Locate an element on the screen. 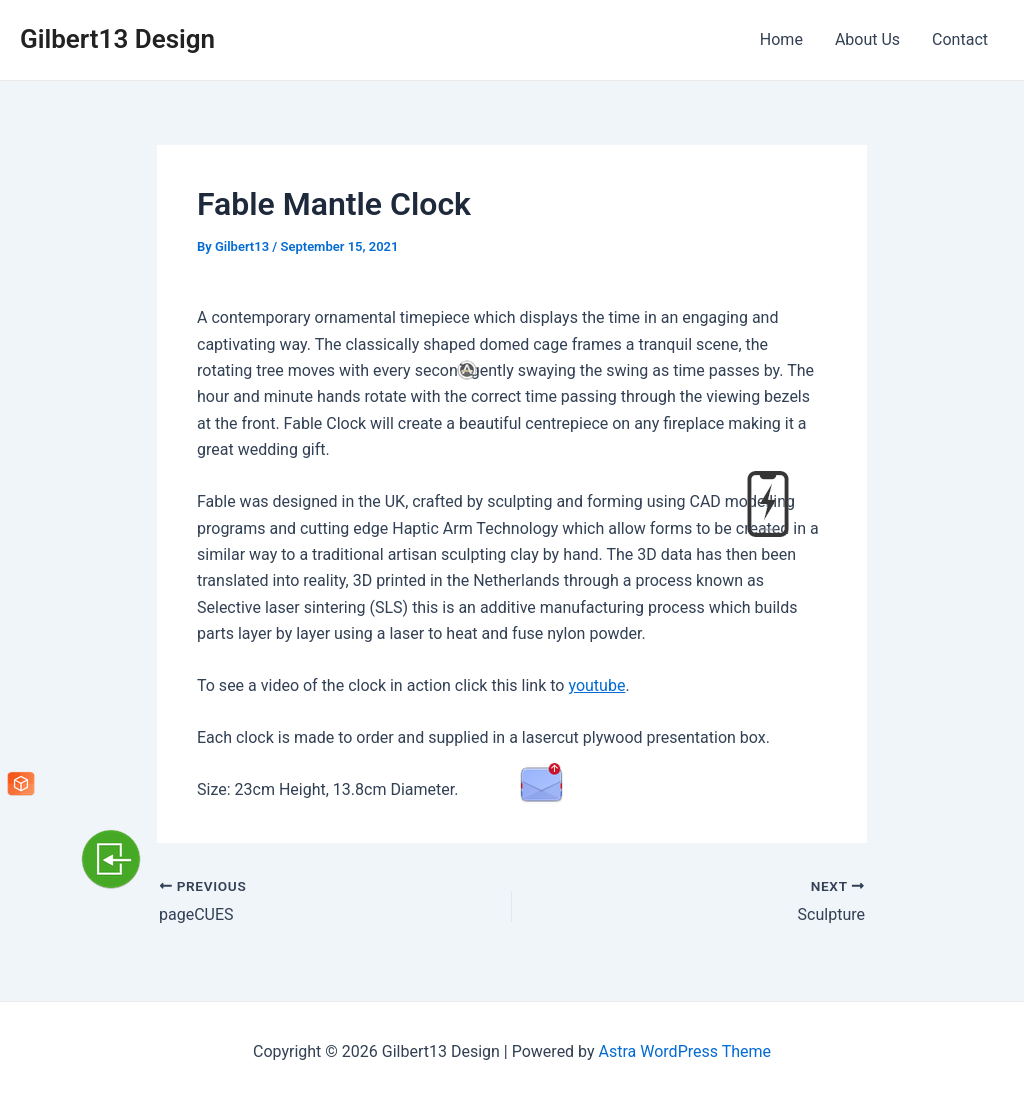 Image resolution: width=1024 pixels, height=1102 pixels. view phone battery status is located at coordinates (768, 504).